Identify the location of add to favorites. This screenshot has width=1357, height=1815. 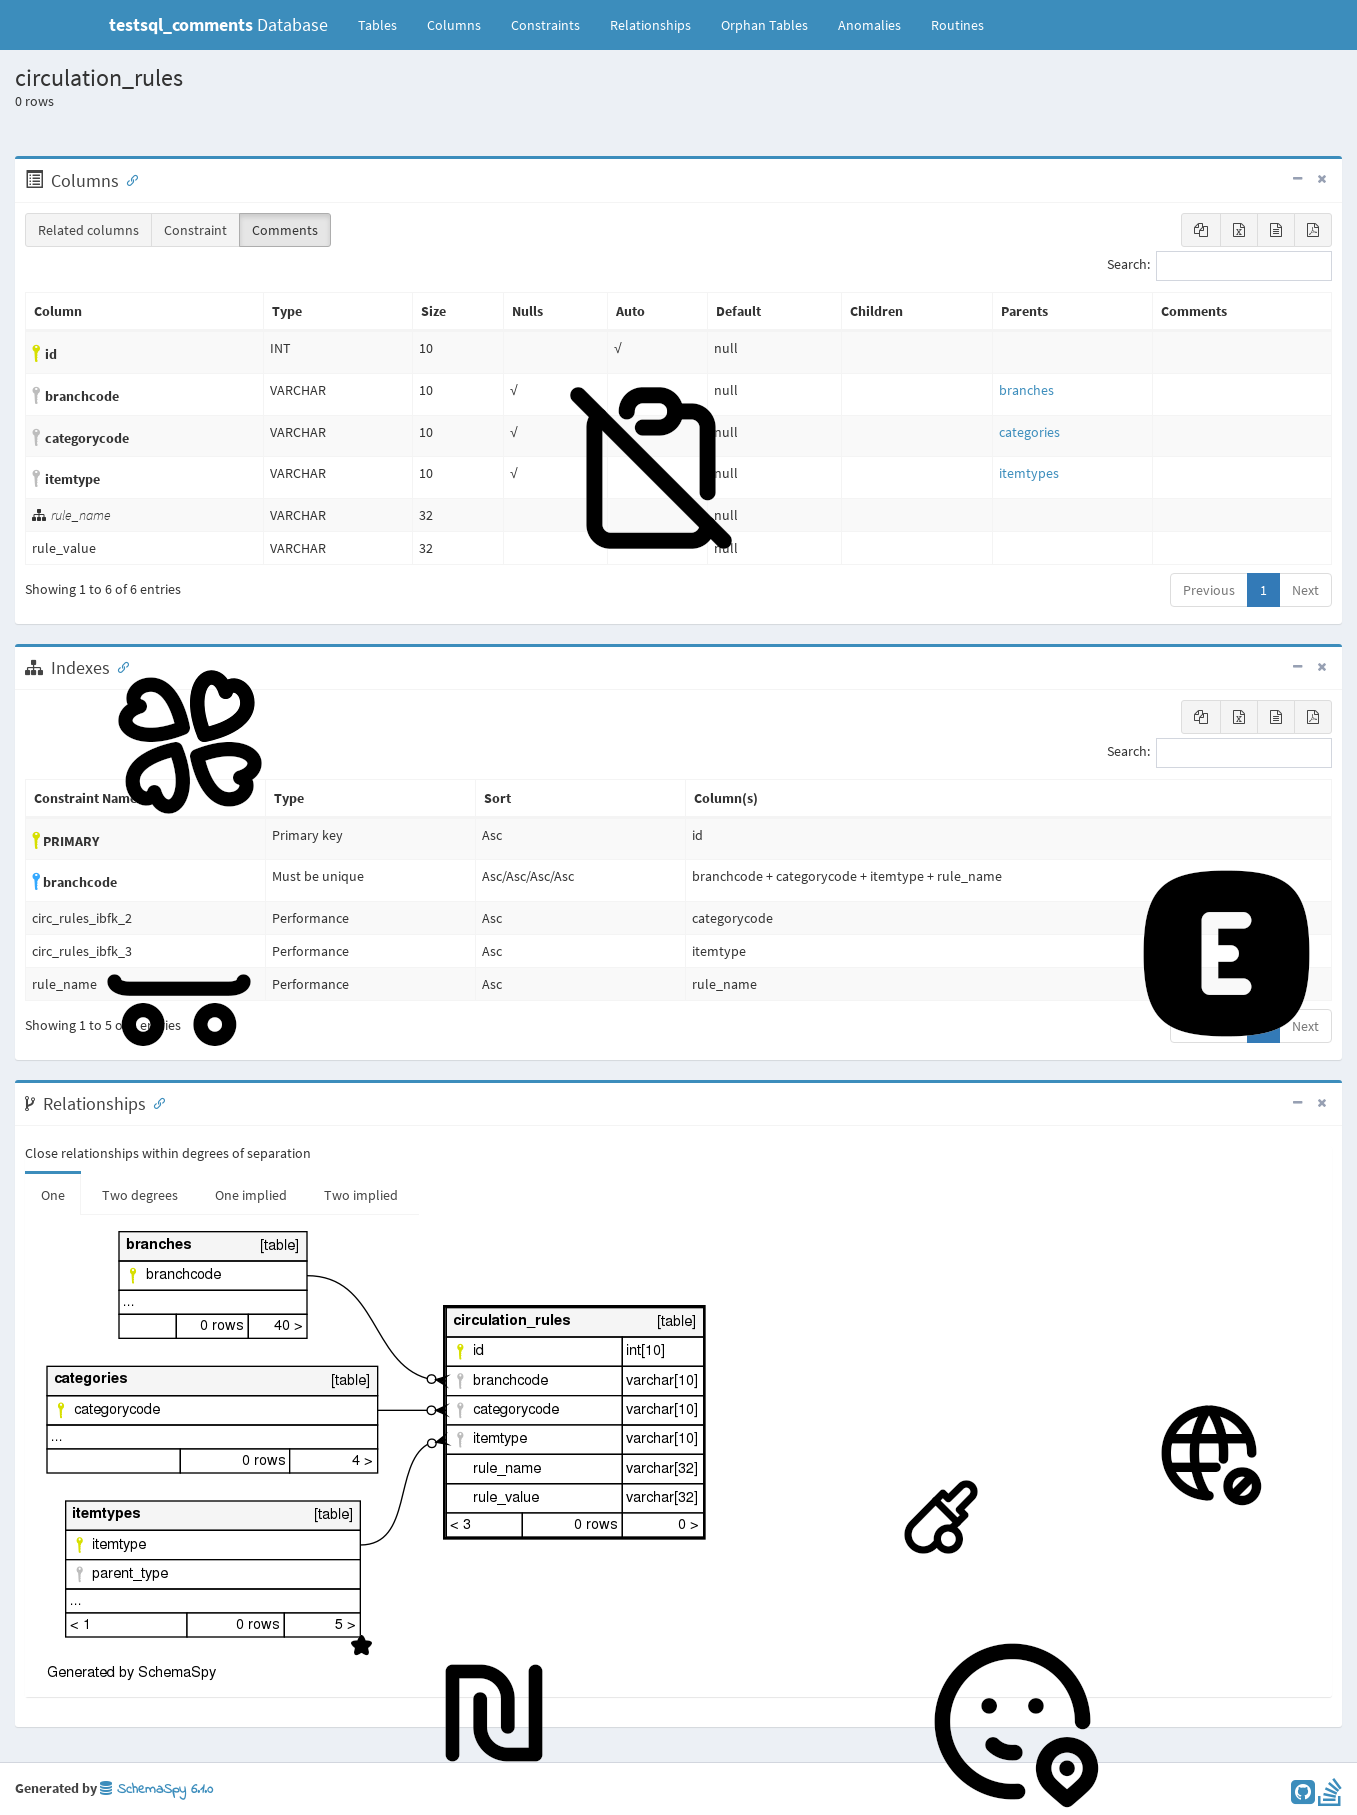
(361, 1645).